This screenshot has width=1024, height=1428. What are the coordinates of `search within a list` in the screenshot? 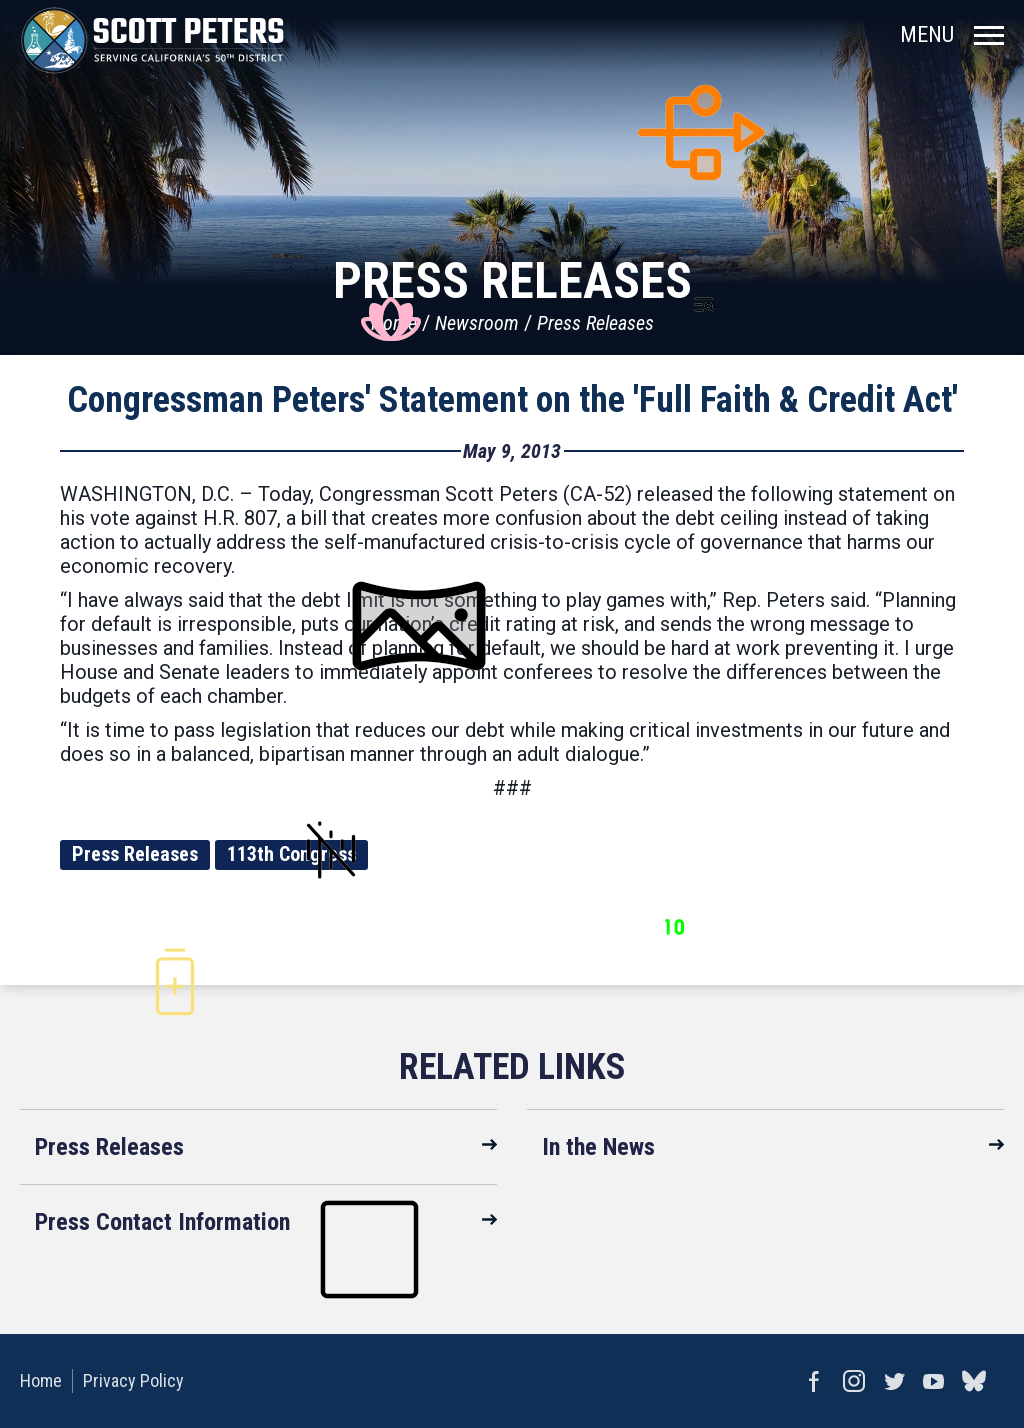 It's located at (703, 304).